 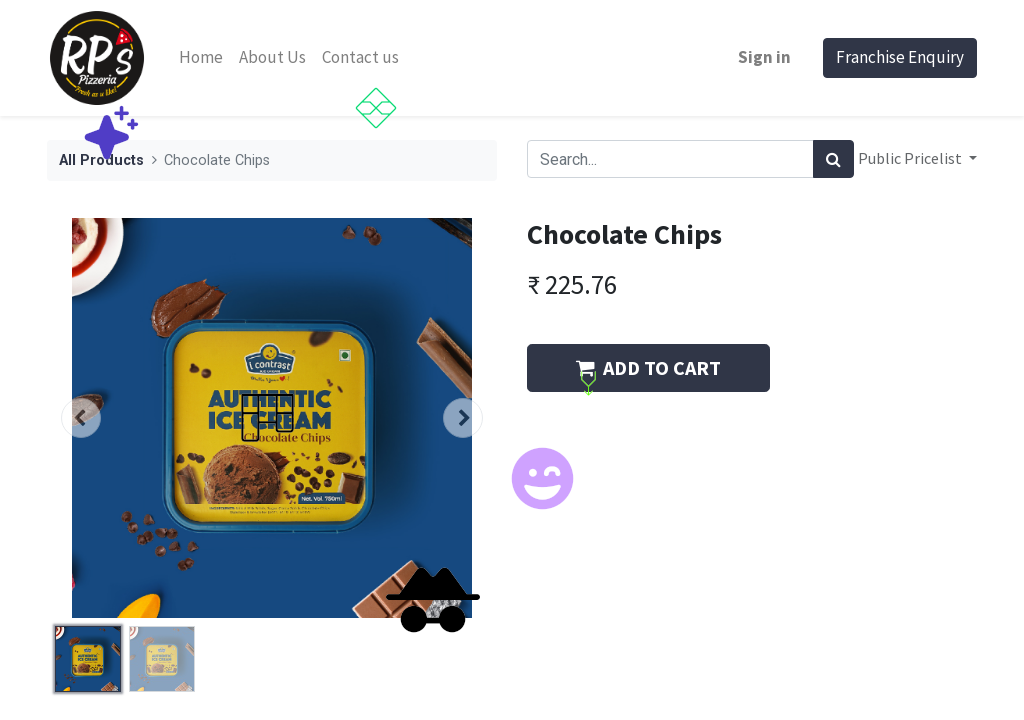 I want to click on enable incognito or private browsing mode, so click(x=433, y=600).